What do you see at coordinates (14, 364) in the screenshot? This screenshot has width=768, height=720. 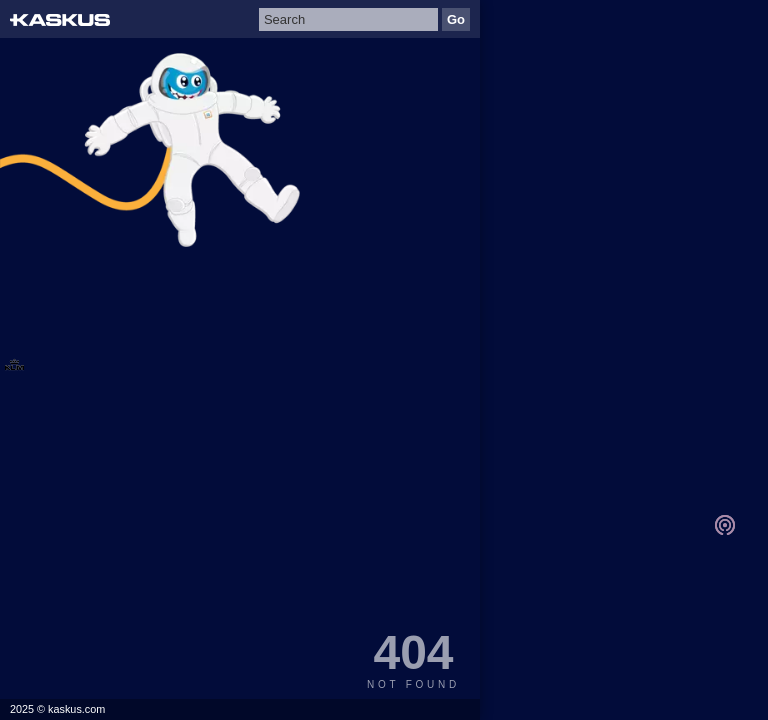 I see `visit KLM airline website or app` at bounding box center [14, 364].